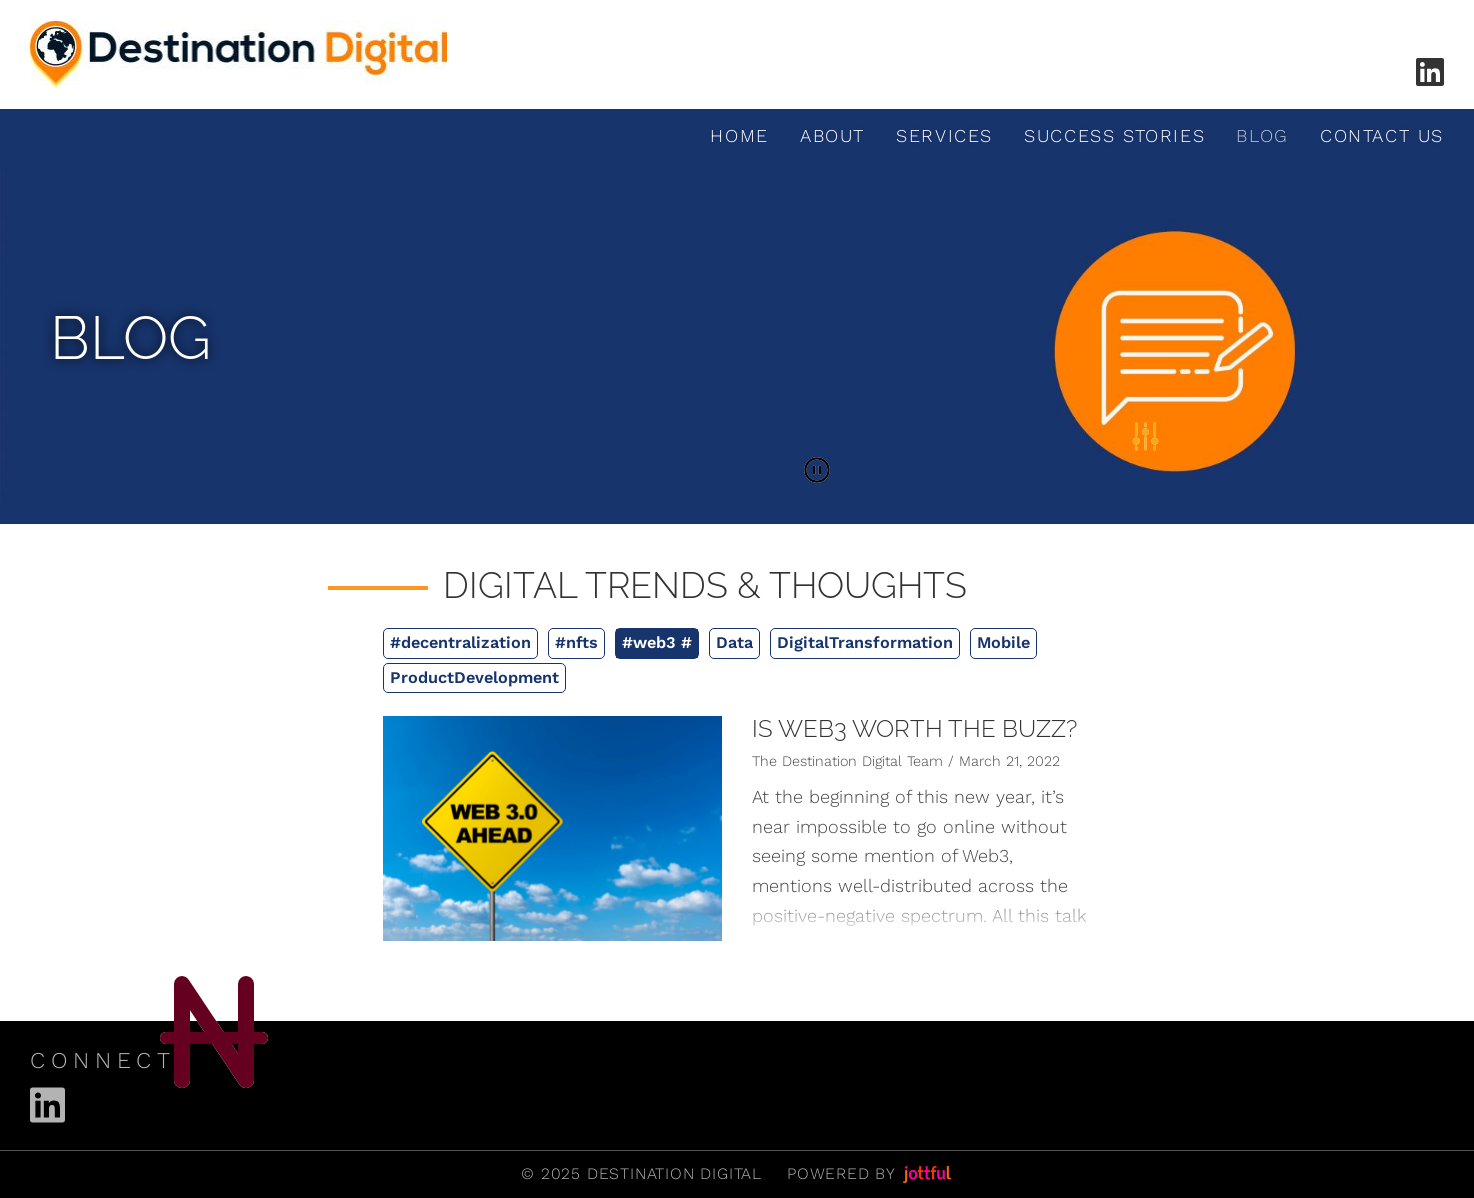 The image size is (1474, 1198). What do you see at coordinates (817, 470) in the screenshot?
I see `pause media playback` at bounding box center [817, 470].